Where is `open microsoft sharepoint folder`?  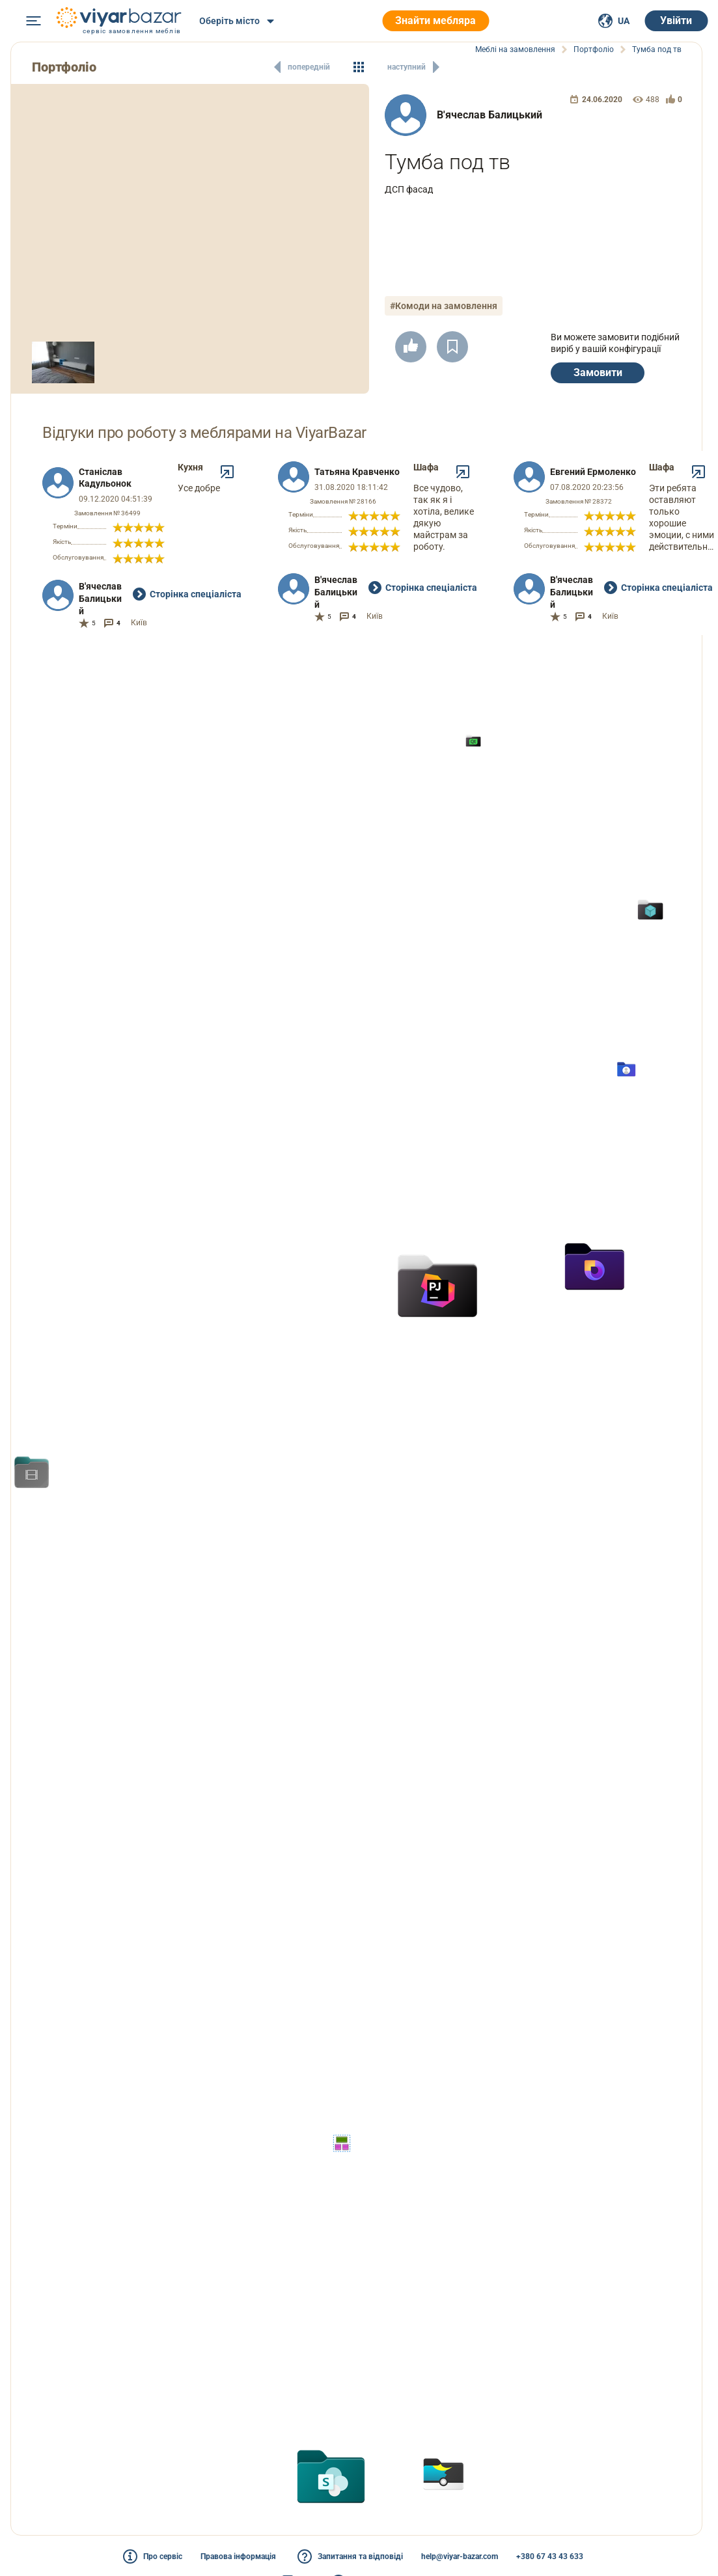
open microsoft sharepoint folder is located at coordinates (331, 2478).